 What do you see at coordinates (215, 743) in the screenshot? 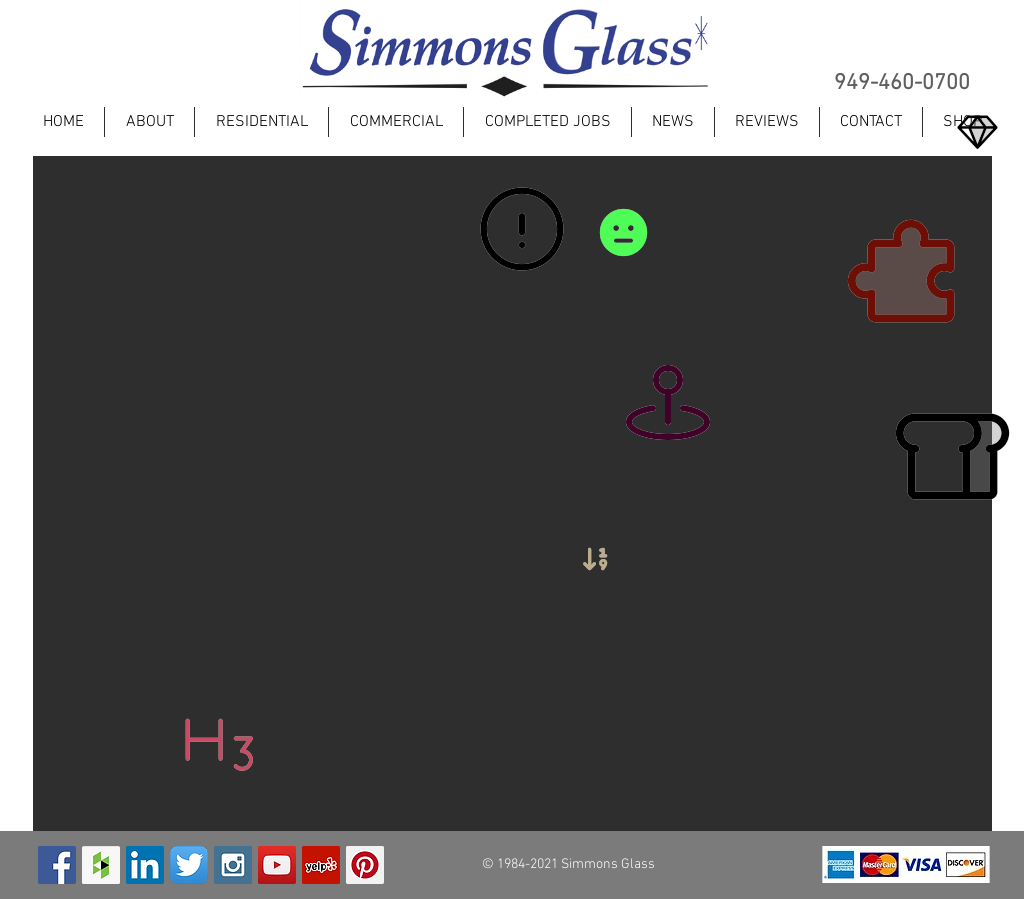
I see `format text as heading level 3` at bounding box center [215, 743].